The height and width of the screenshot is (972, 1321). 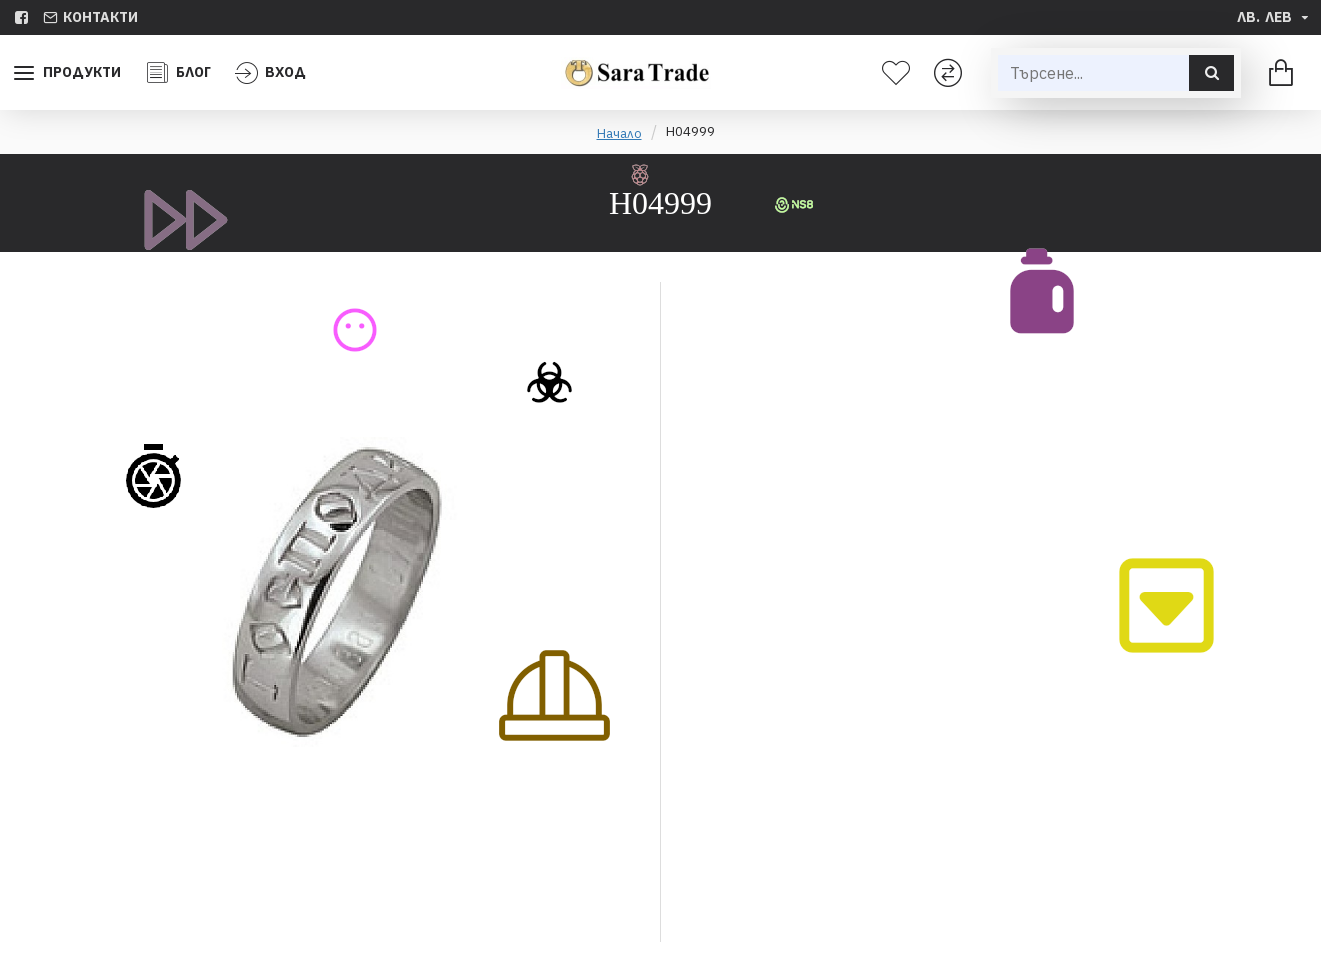 I want to click on raspberry pi brand logo, so click(x=640, y=175).